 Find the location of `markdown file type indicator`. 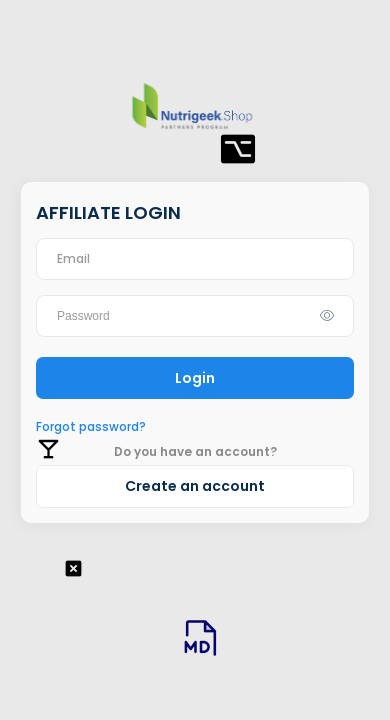

markdown file type indicator is located at coordinates (201, 638).